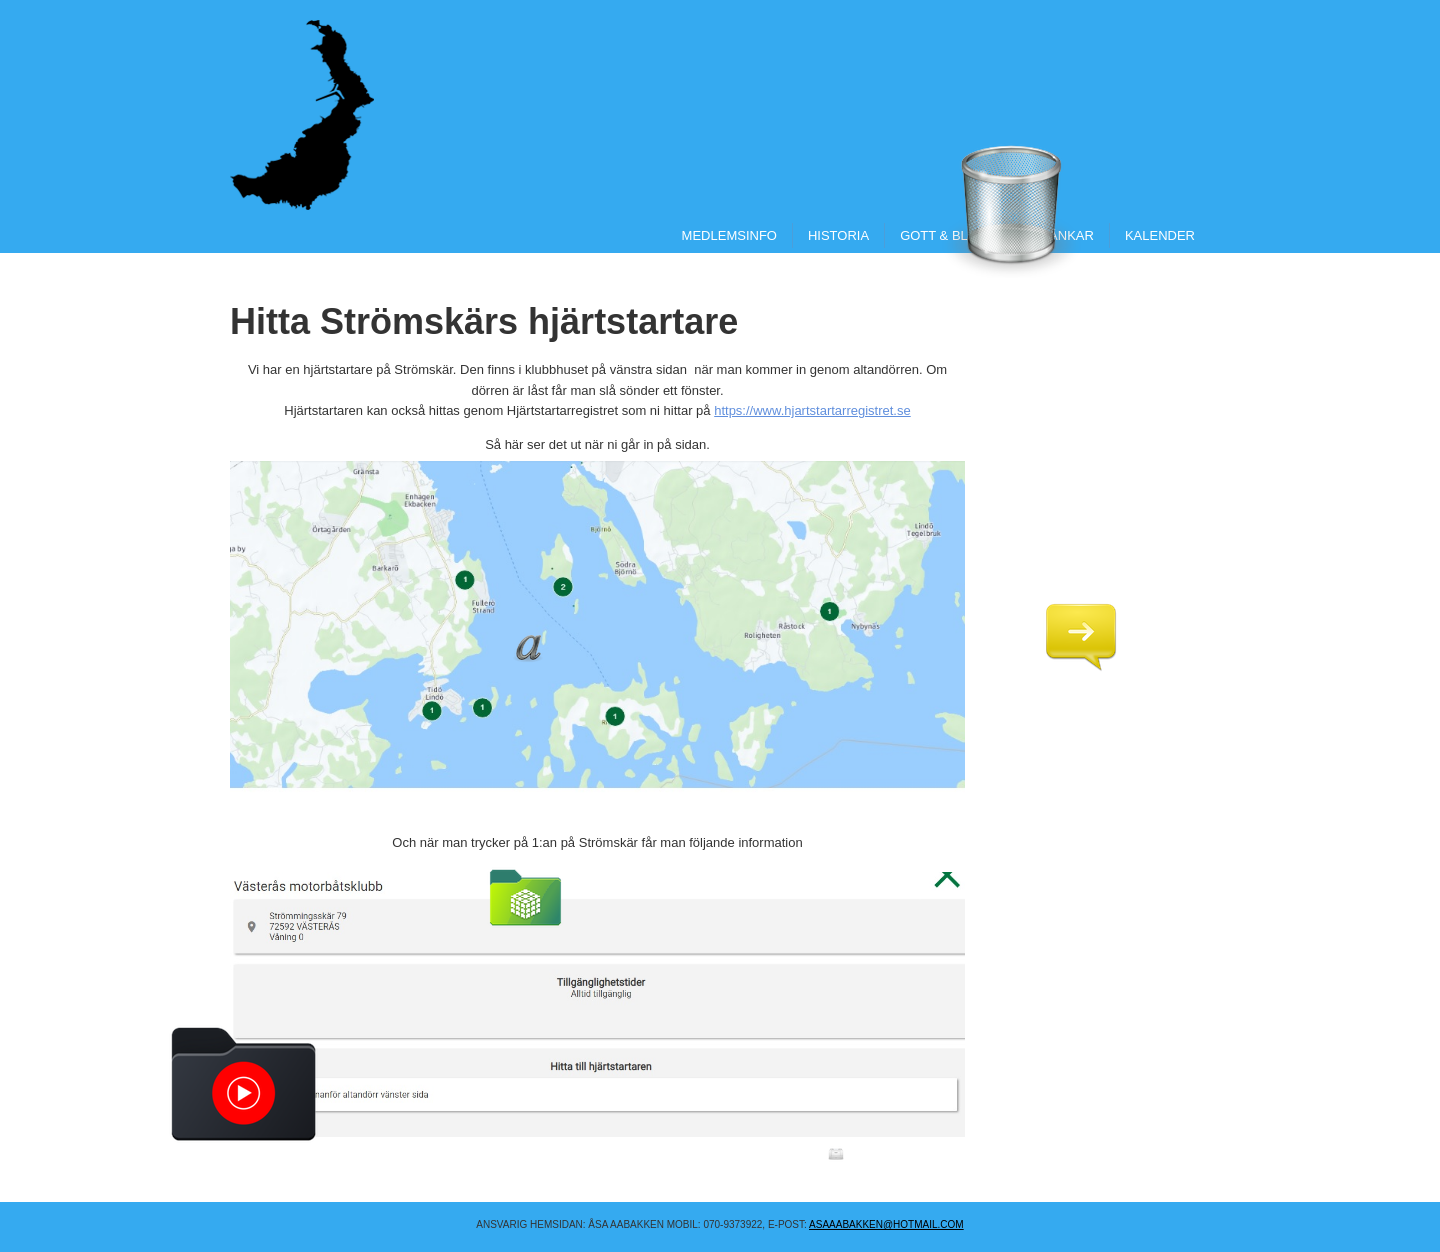  I want to click on apply italic formatting to selected text, so click(529, 647).